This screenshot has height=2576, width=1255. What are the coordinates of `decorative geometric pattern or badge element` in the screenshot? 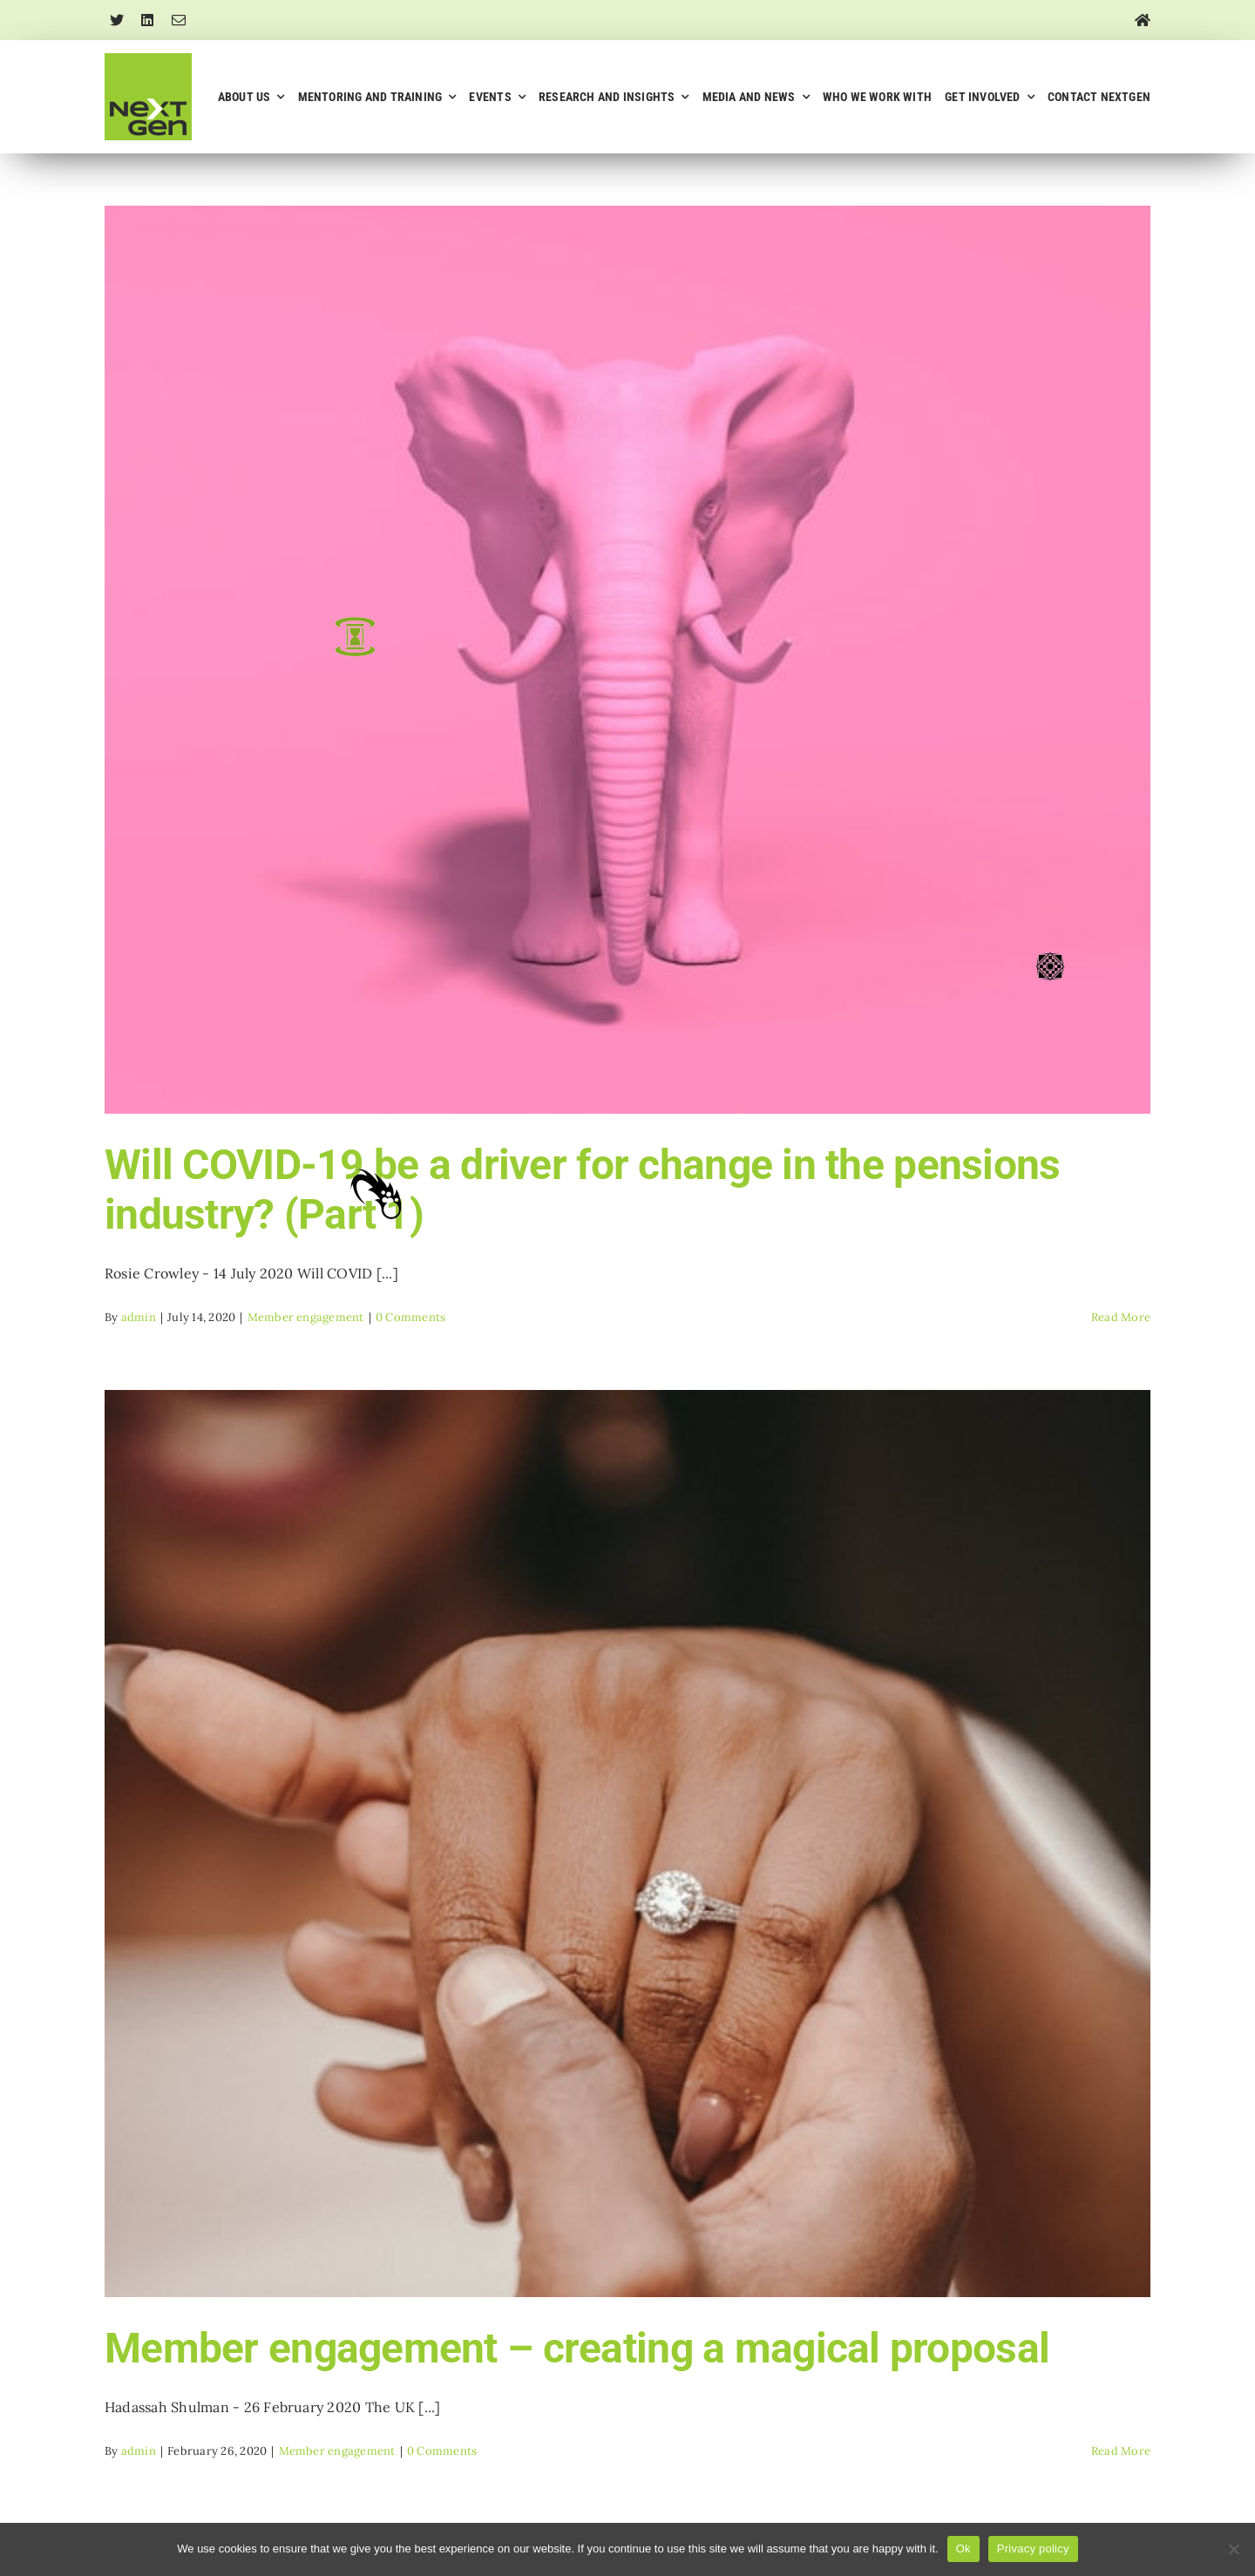 It's located at (1050, 966).